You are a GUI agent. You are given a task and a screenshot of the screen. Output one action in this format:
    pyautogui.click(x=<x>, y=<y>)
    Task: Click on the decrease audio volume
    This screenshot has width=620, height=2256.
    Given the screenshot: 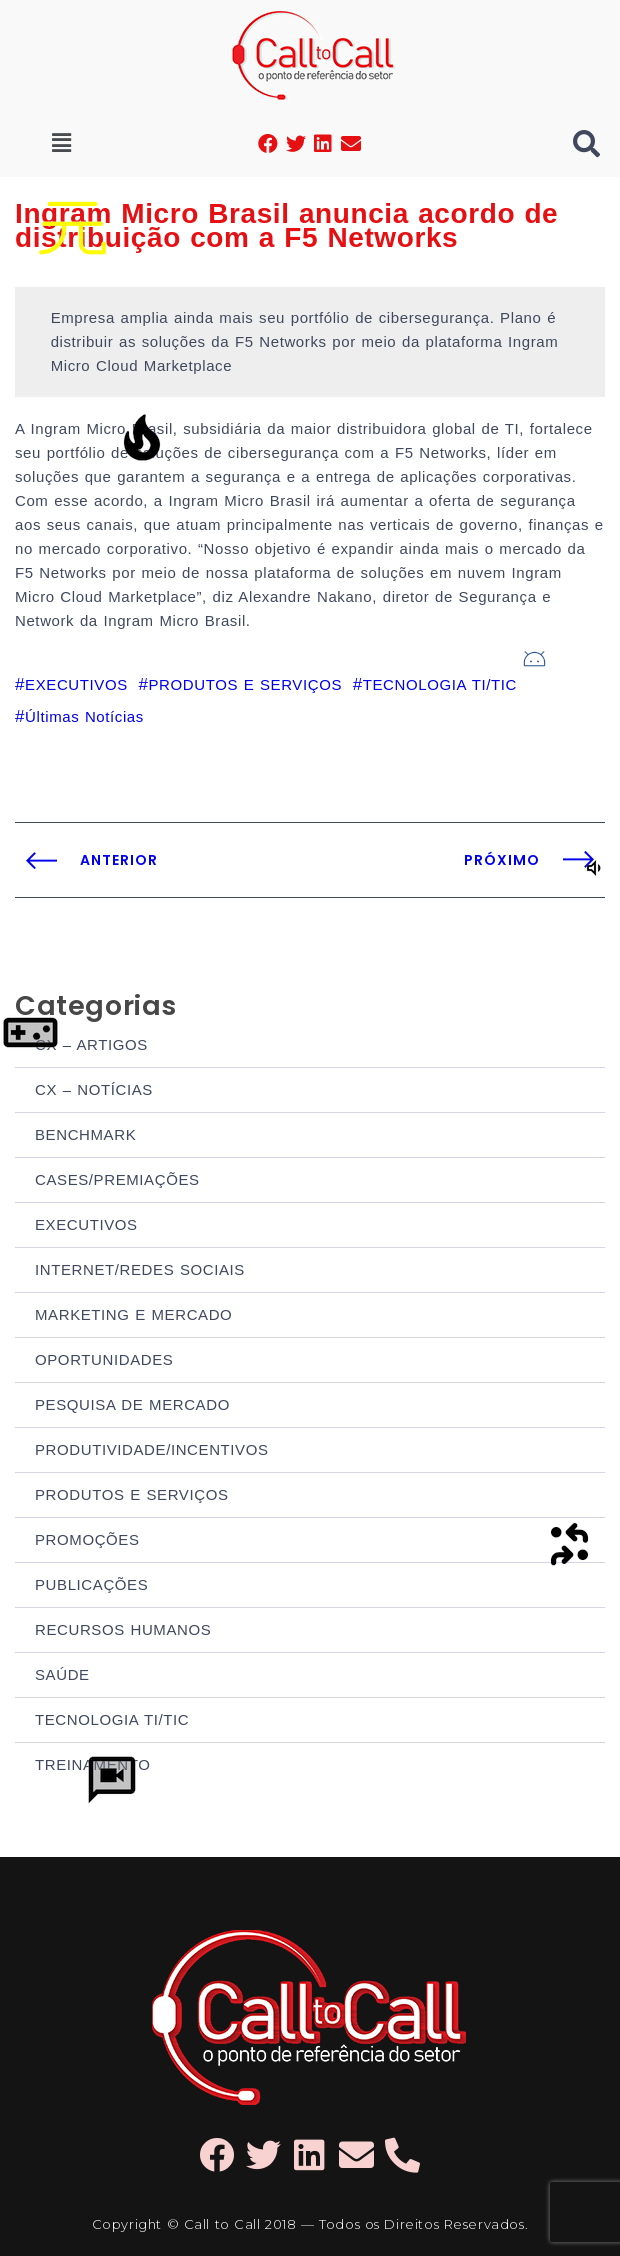 What is the action you would take?
    pyautogui.click(x=594, y=868)
    